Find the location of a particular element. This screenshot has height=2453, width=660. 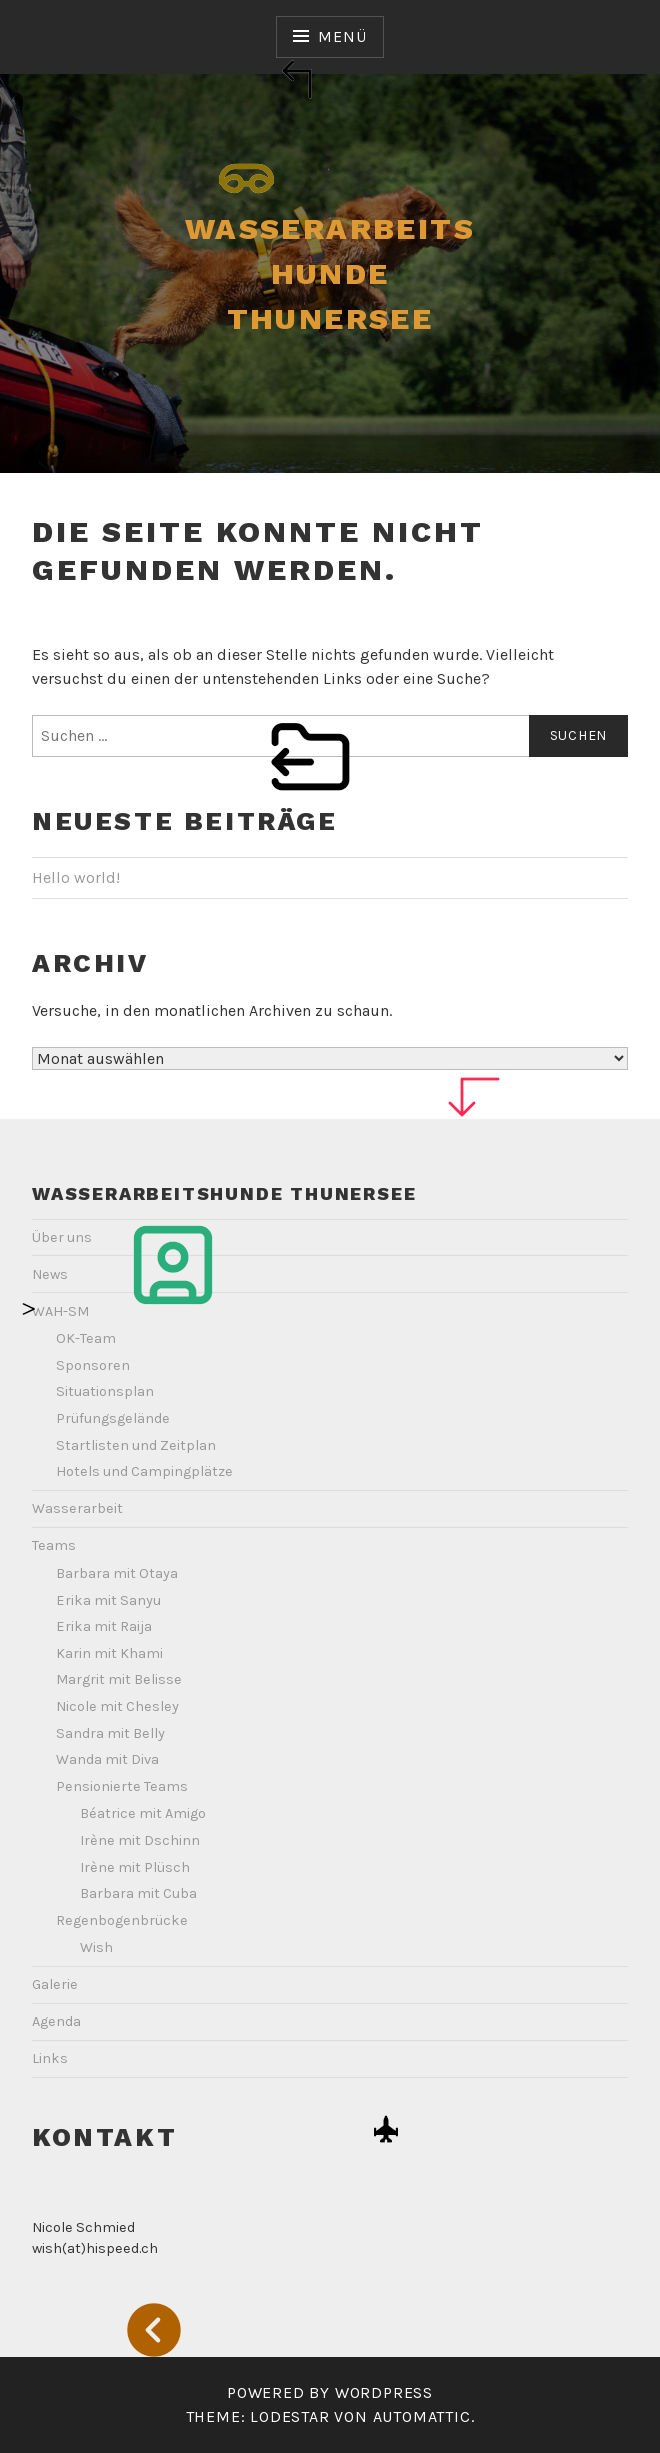

access flight or aviation features is located at coordinates (386, 2129).